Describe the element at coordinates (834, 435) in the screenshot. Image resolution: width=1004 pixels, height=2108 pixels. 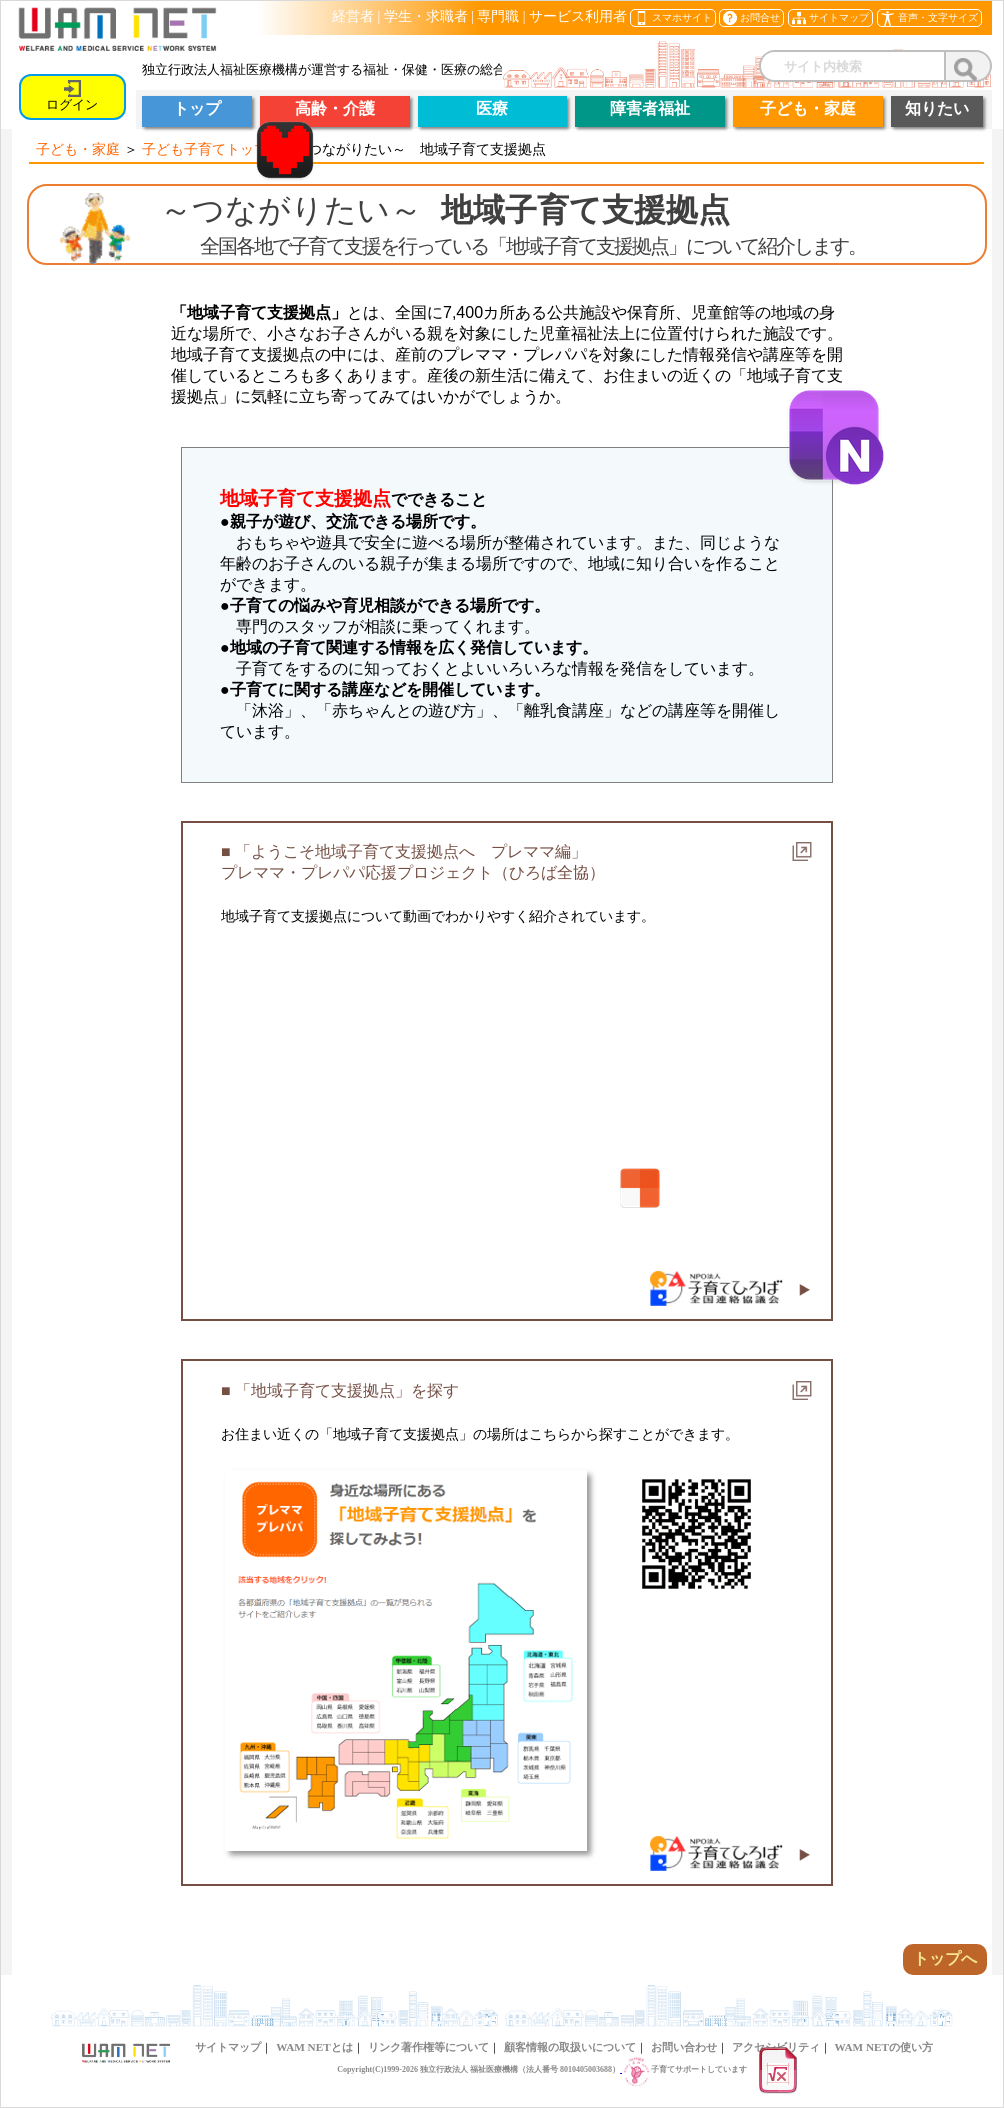
I see `open Microsoft OneNote` at that location.